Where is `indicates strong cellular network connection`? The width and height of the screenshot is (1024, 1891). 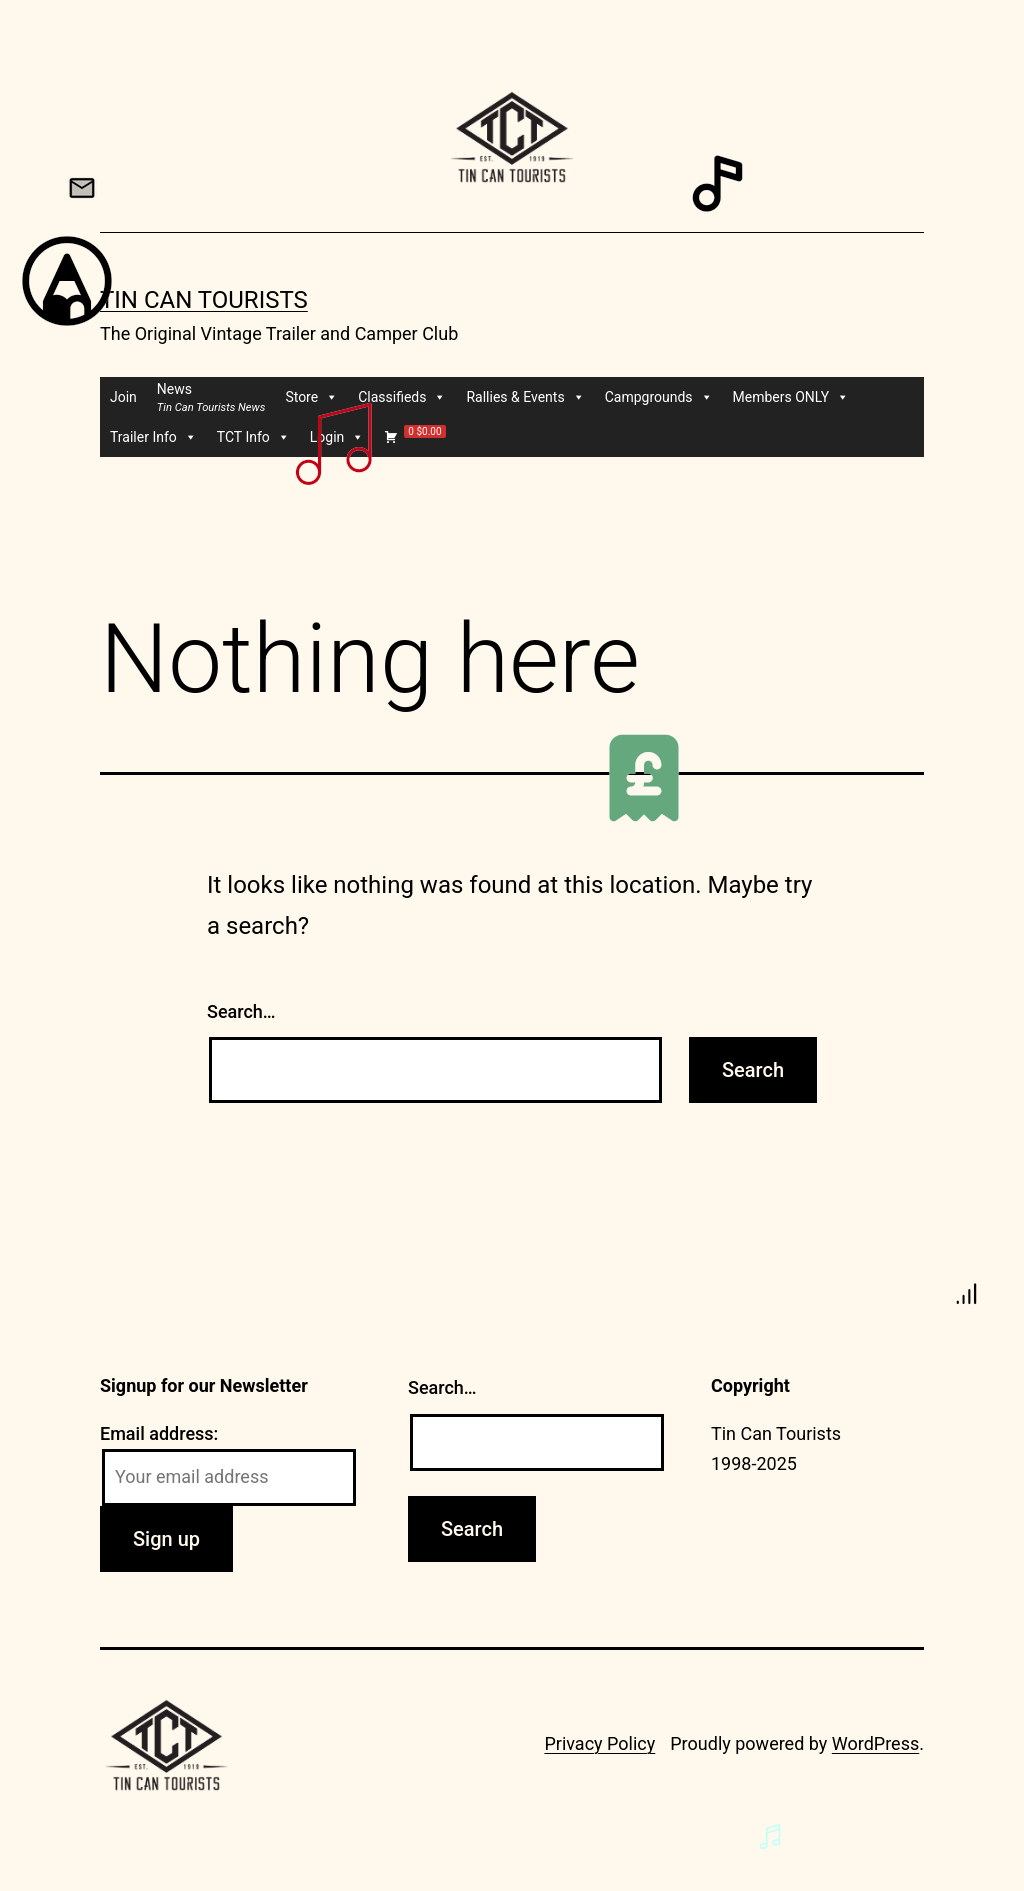
indicates strong cellular network connection is located at coordinates (970, 1292).